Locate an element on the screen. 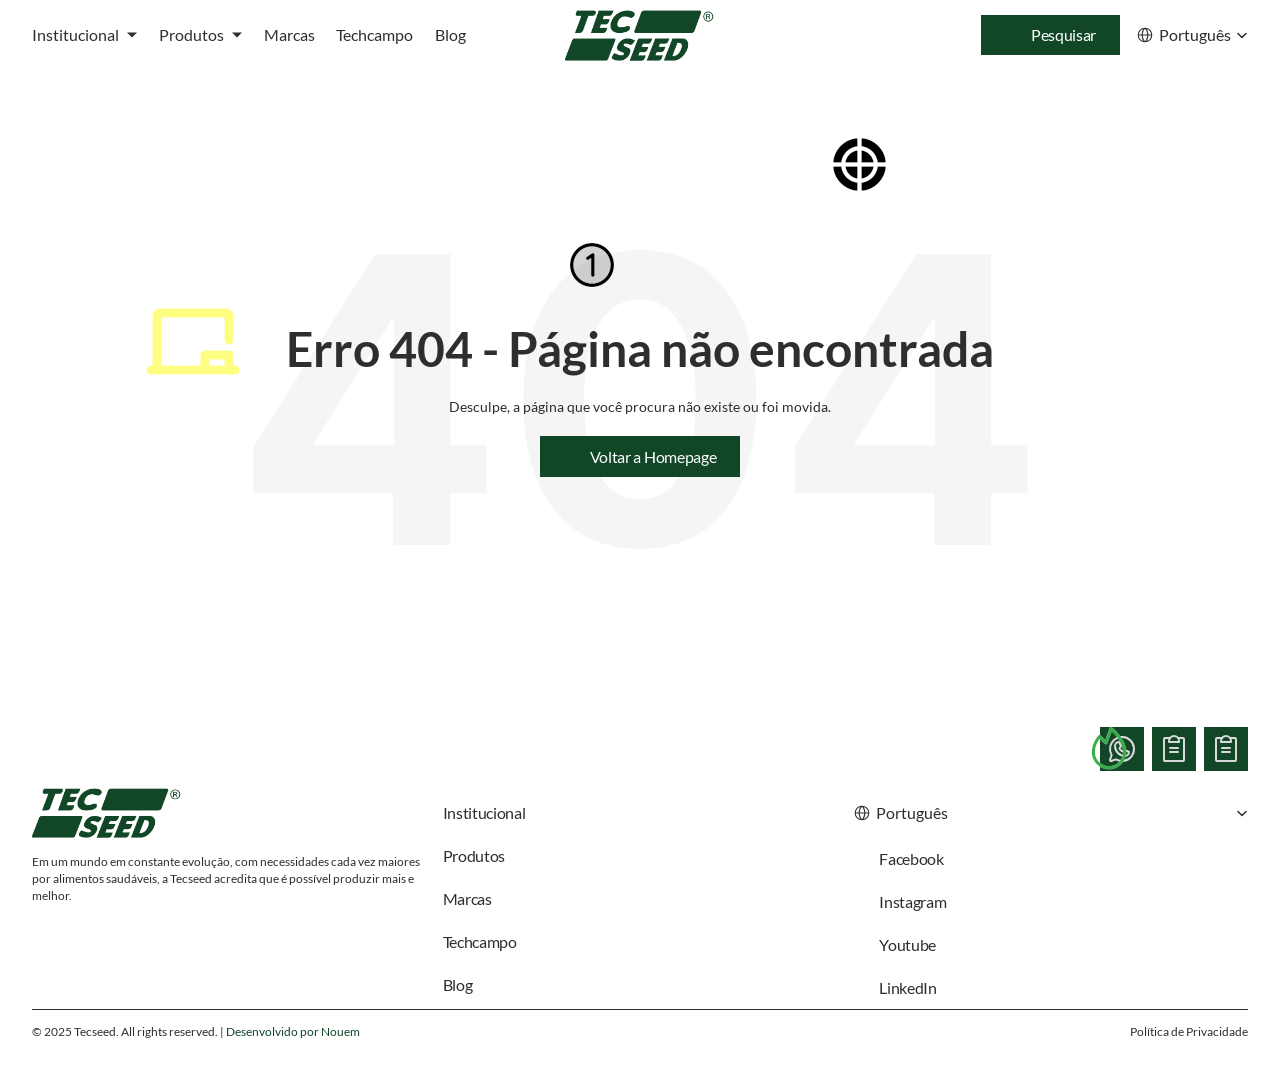  indicates the first step in a sequence or tutorial is located at coordinates (592, 265).